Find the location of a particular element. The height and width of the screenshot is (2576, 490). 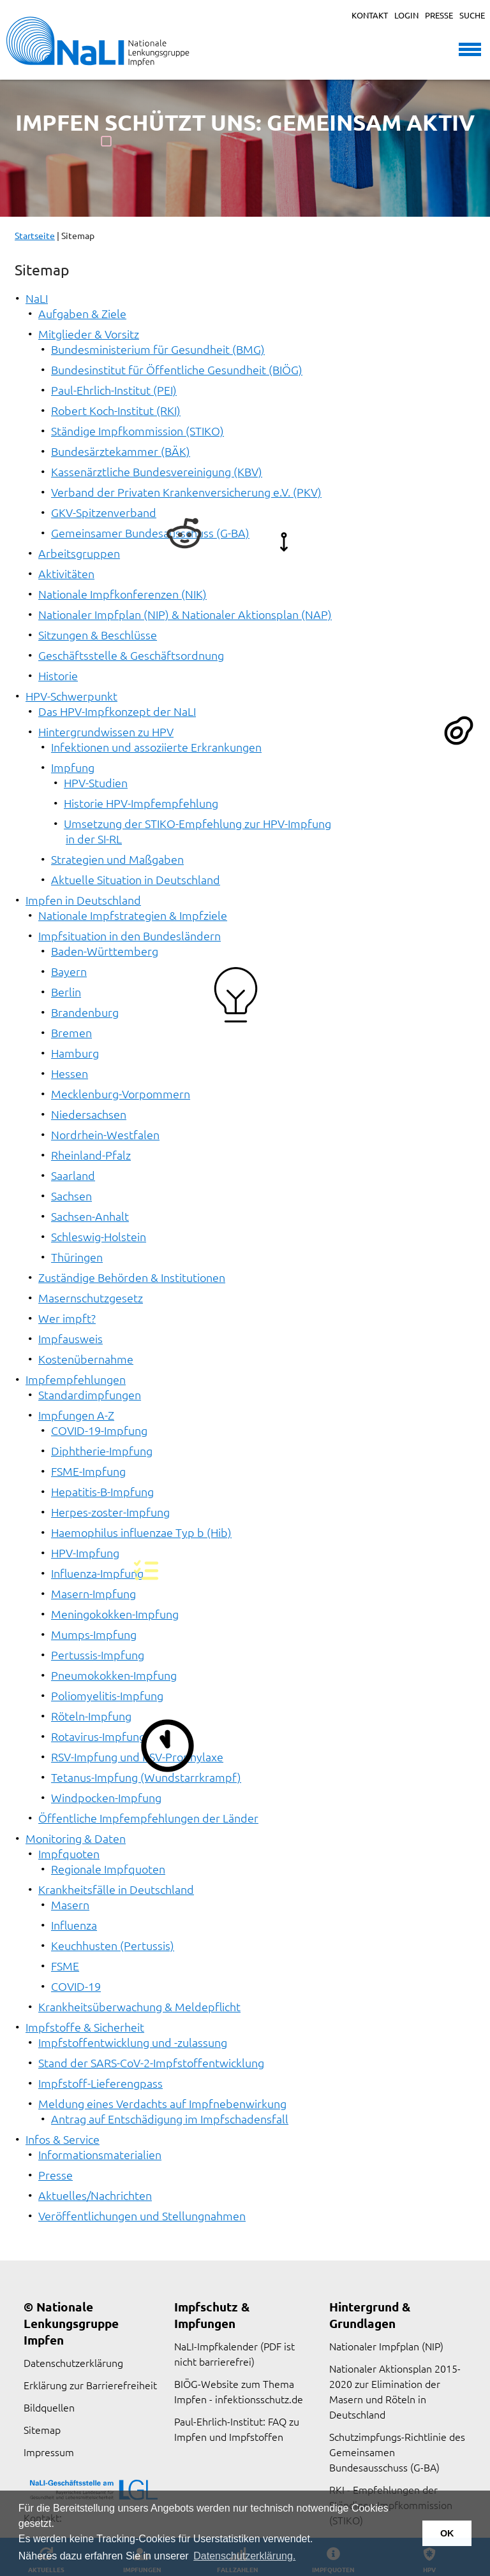

toggle idea or tip suggestions is located at coordinates (235, 994).